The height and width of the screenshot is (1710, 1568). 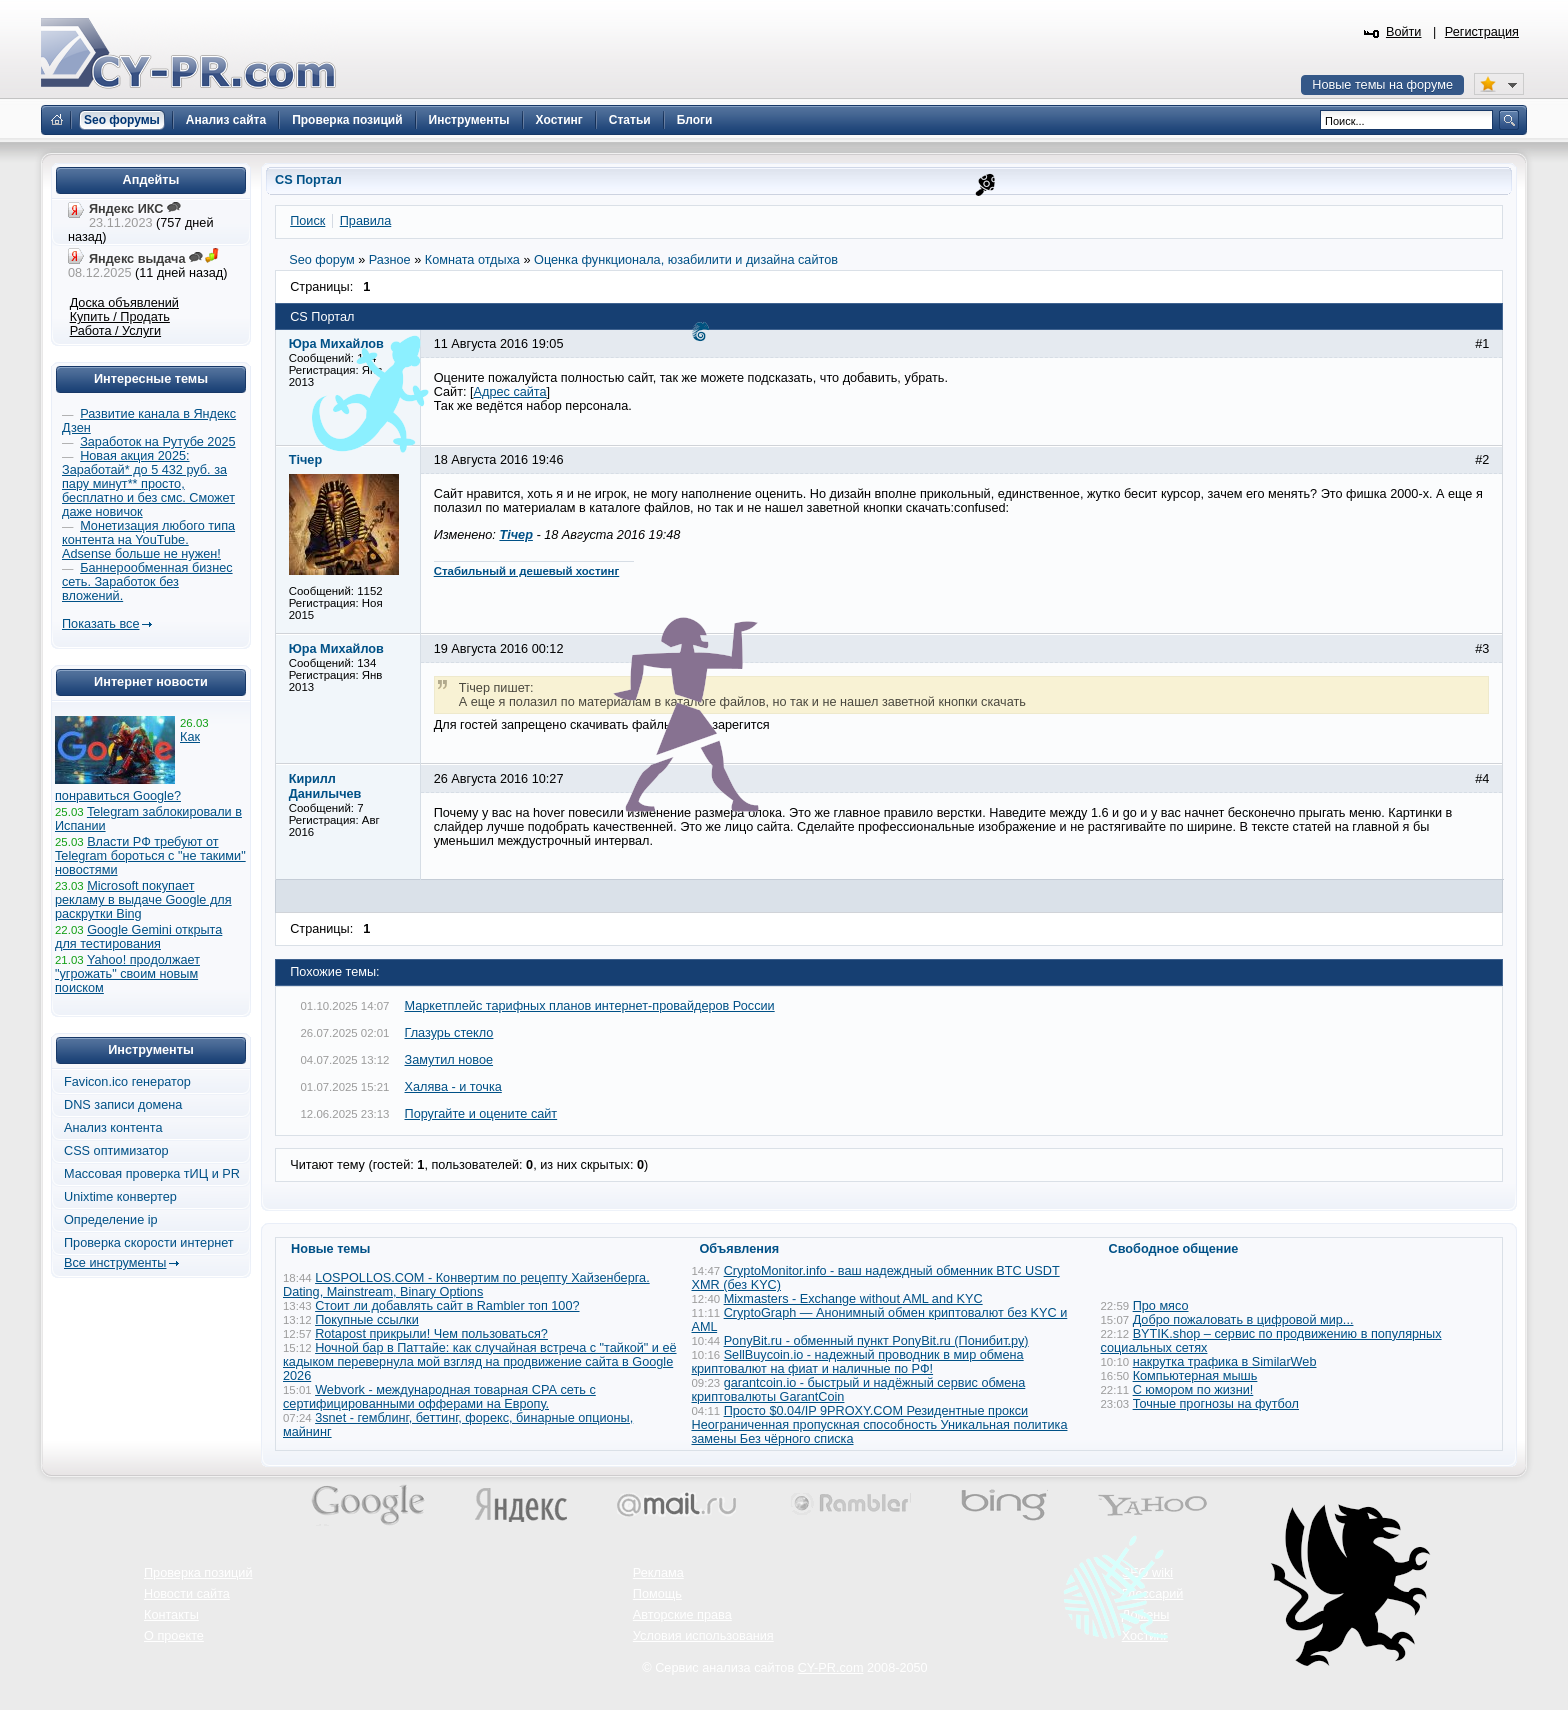 I want to click on toggle theme or appearance settings, so click(x=700, y=331).